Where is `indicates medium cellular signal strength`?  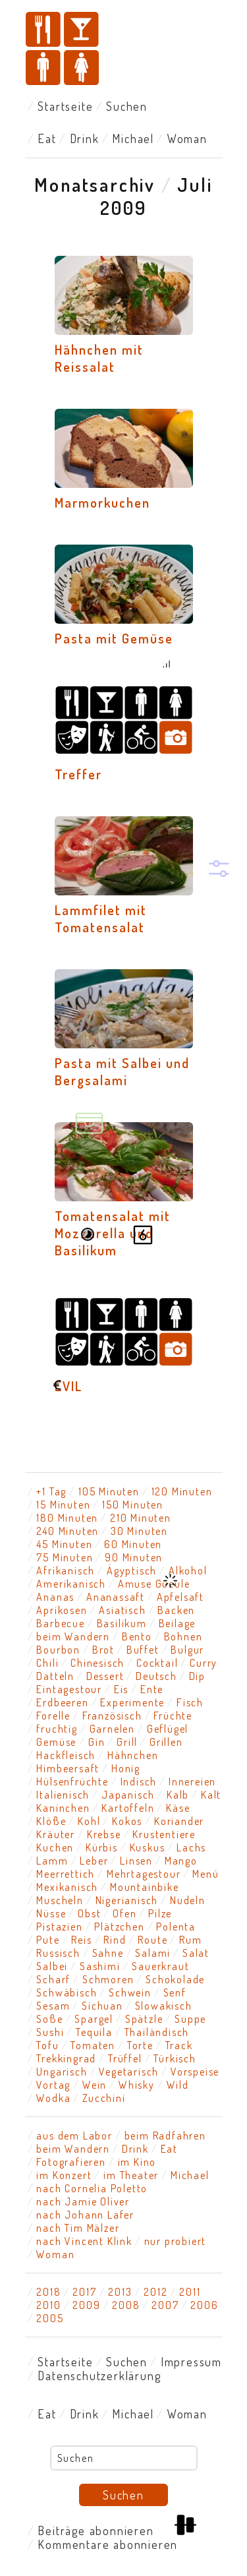
indicates medium cellular signal strength is located at coordinates (170, 662).